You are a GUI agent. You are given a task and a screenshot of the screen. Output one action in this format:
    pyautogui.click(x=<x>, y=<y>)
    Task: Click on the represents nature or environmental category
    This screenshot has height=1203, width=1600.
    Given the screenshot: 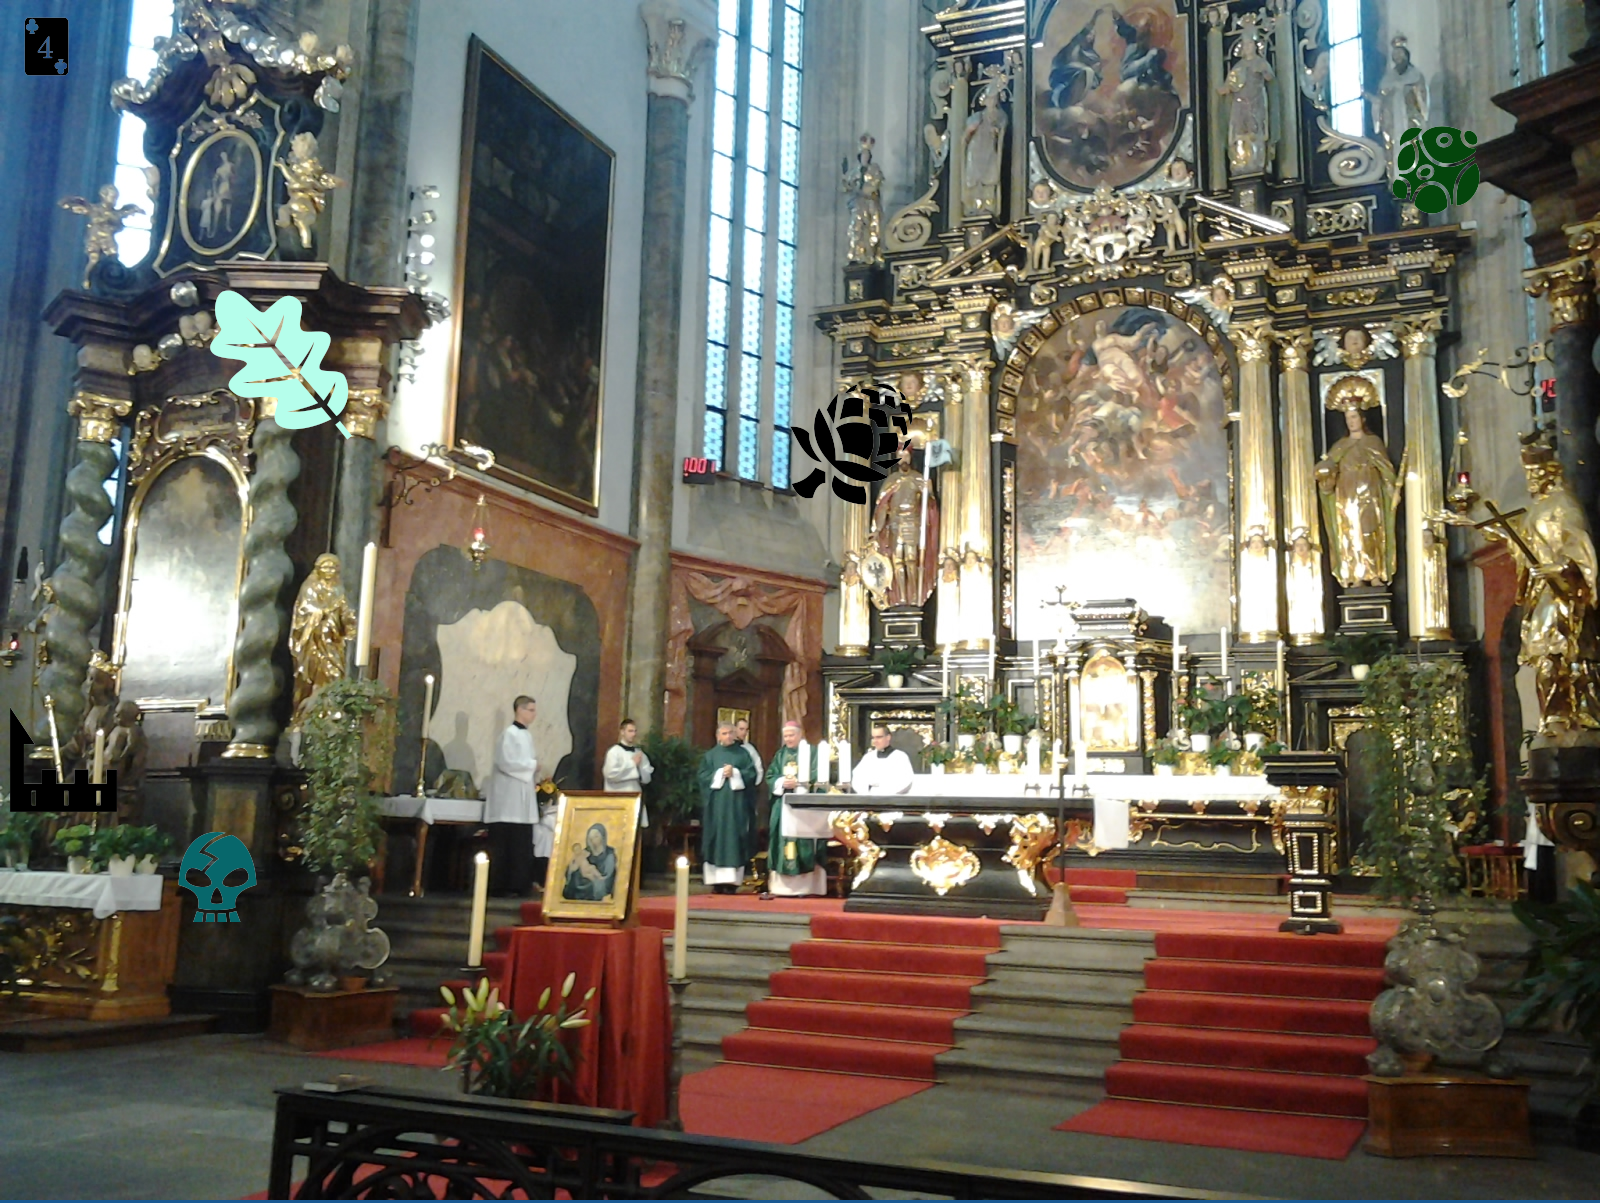 What is the action you would take?
    pyautogui.click(x=281, y=365)
    